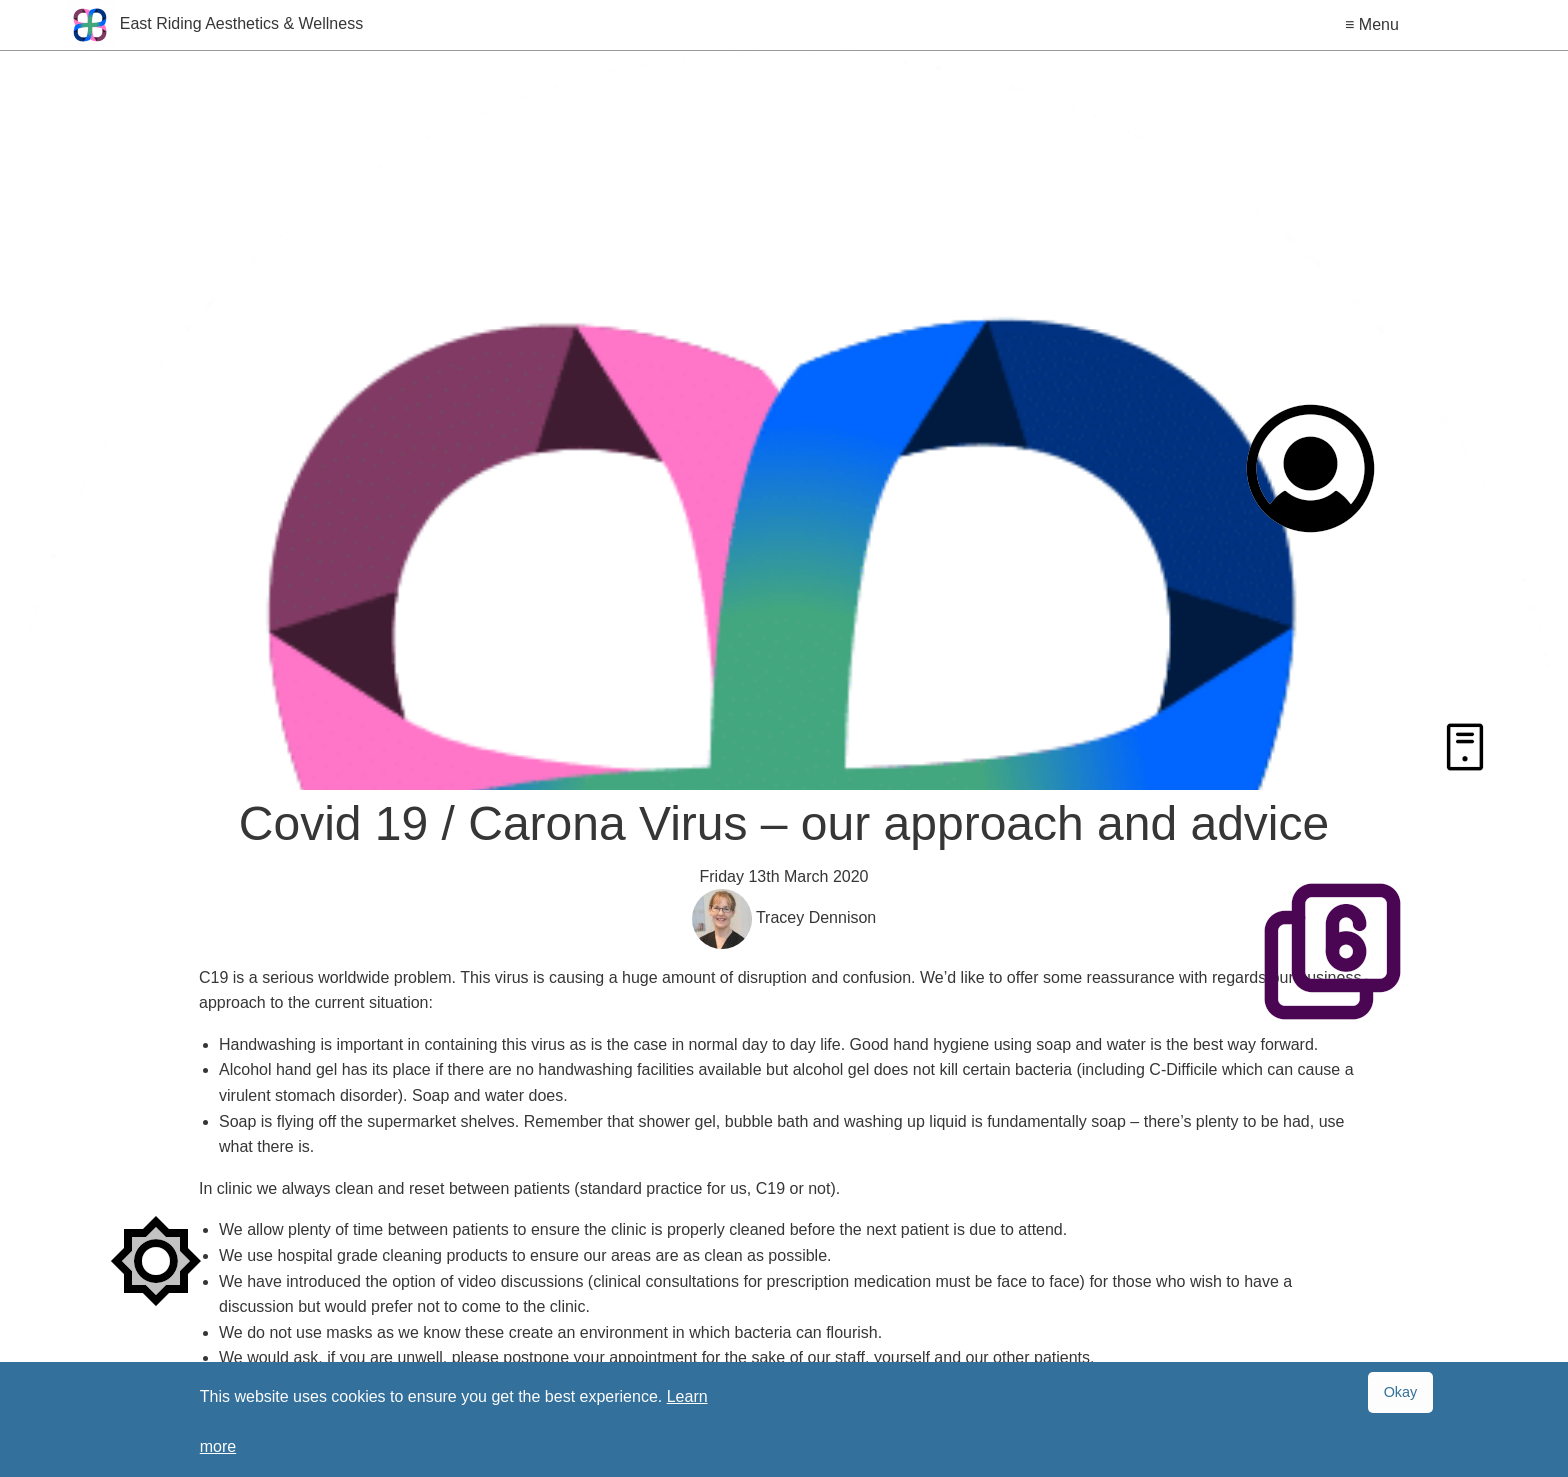  What do you see at coordinates (1332, 951) in the screenshot?
I see `view item 6 in a collection or stack` at bounding box center [1332, 951].